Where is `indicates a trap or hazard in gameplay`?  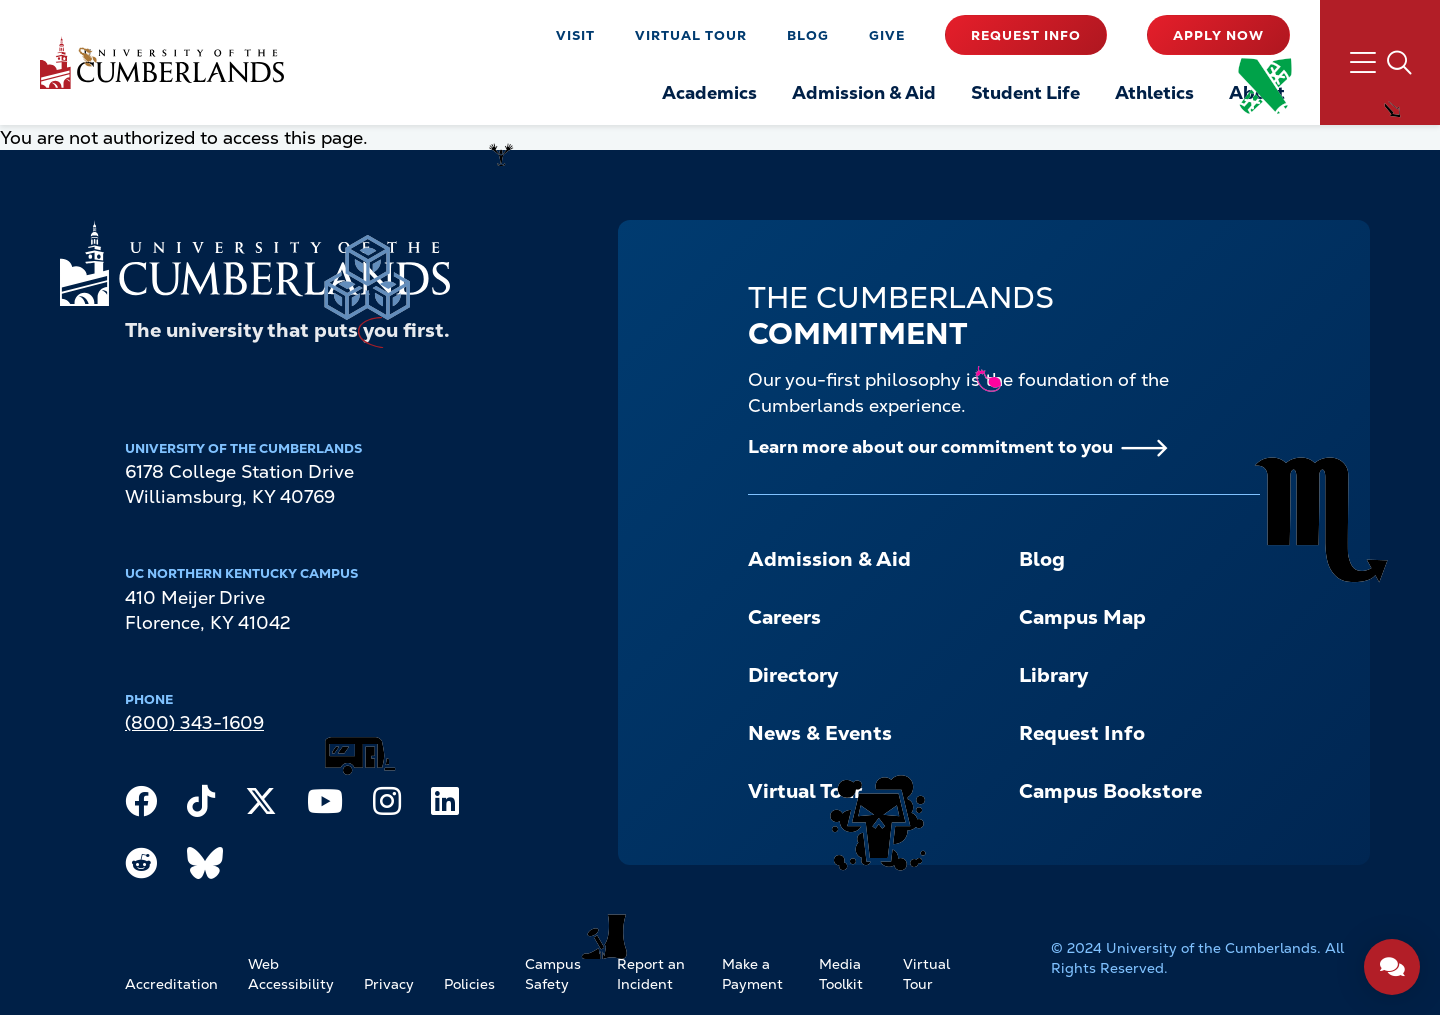 indicates a trap or hazard in gameplay is located at coordinates (501, 154).